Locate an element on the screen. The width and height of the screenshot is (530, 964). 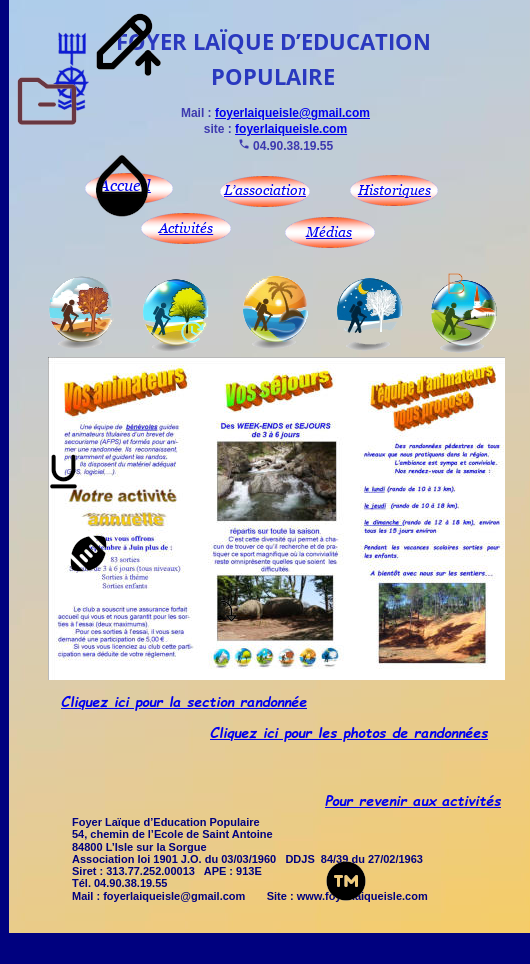
restore to a previous version is located at coordinates (192, 332).